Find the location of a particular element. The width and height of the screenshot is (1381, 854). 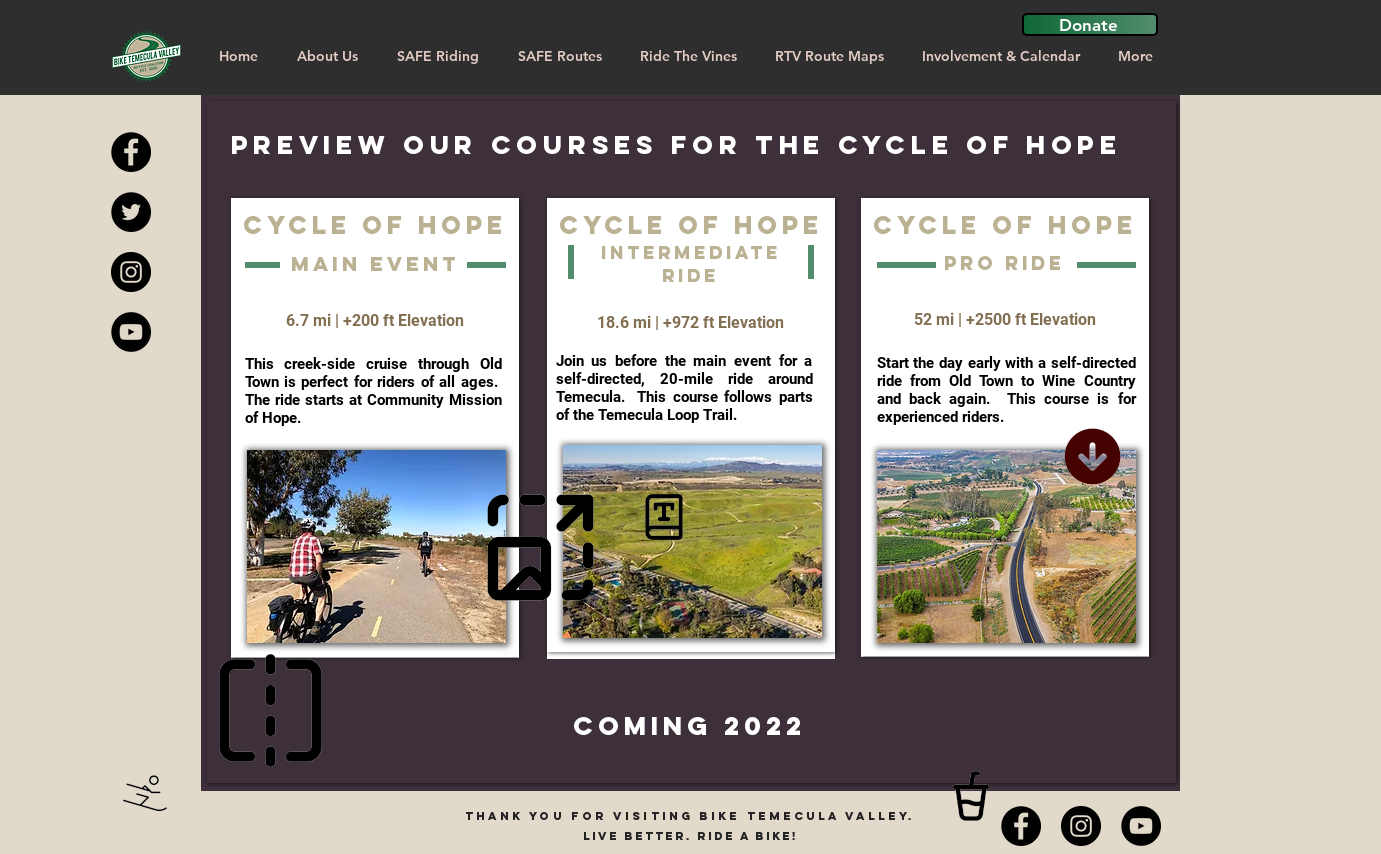

access ski resort or winter sports information is located at coordinates (145, 794).